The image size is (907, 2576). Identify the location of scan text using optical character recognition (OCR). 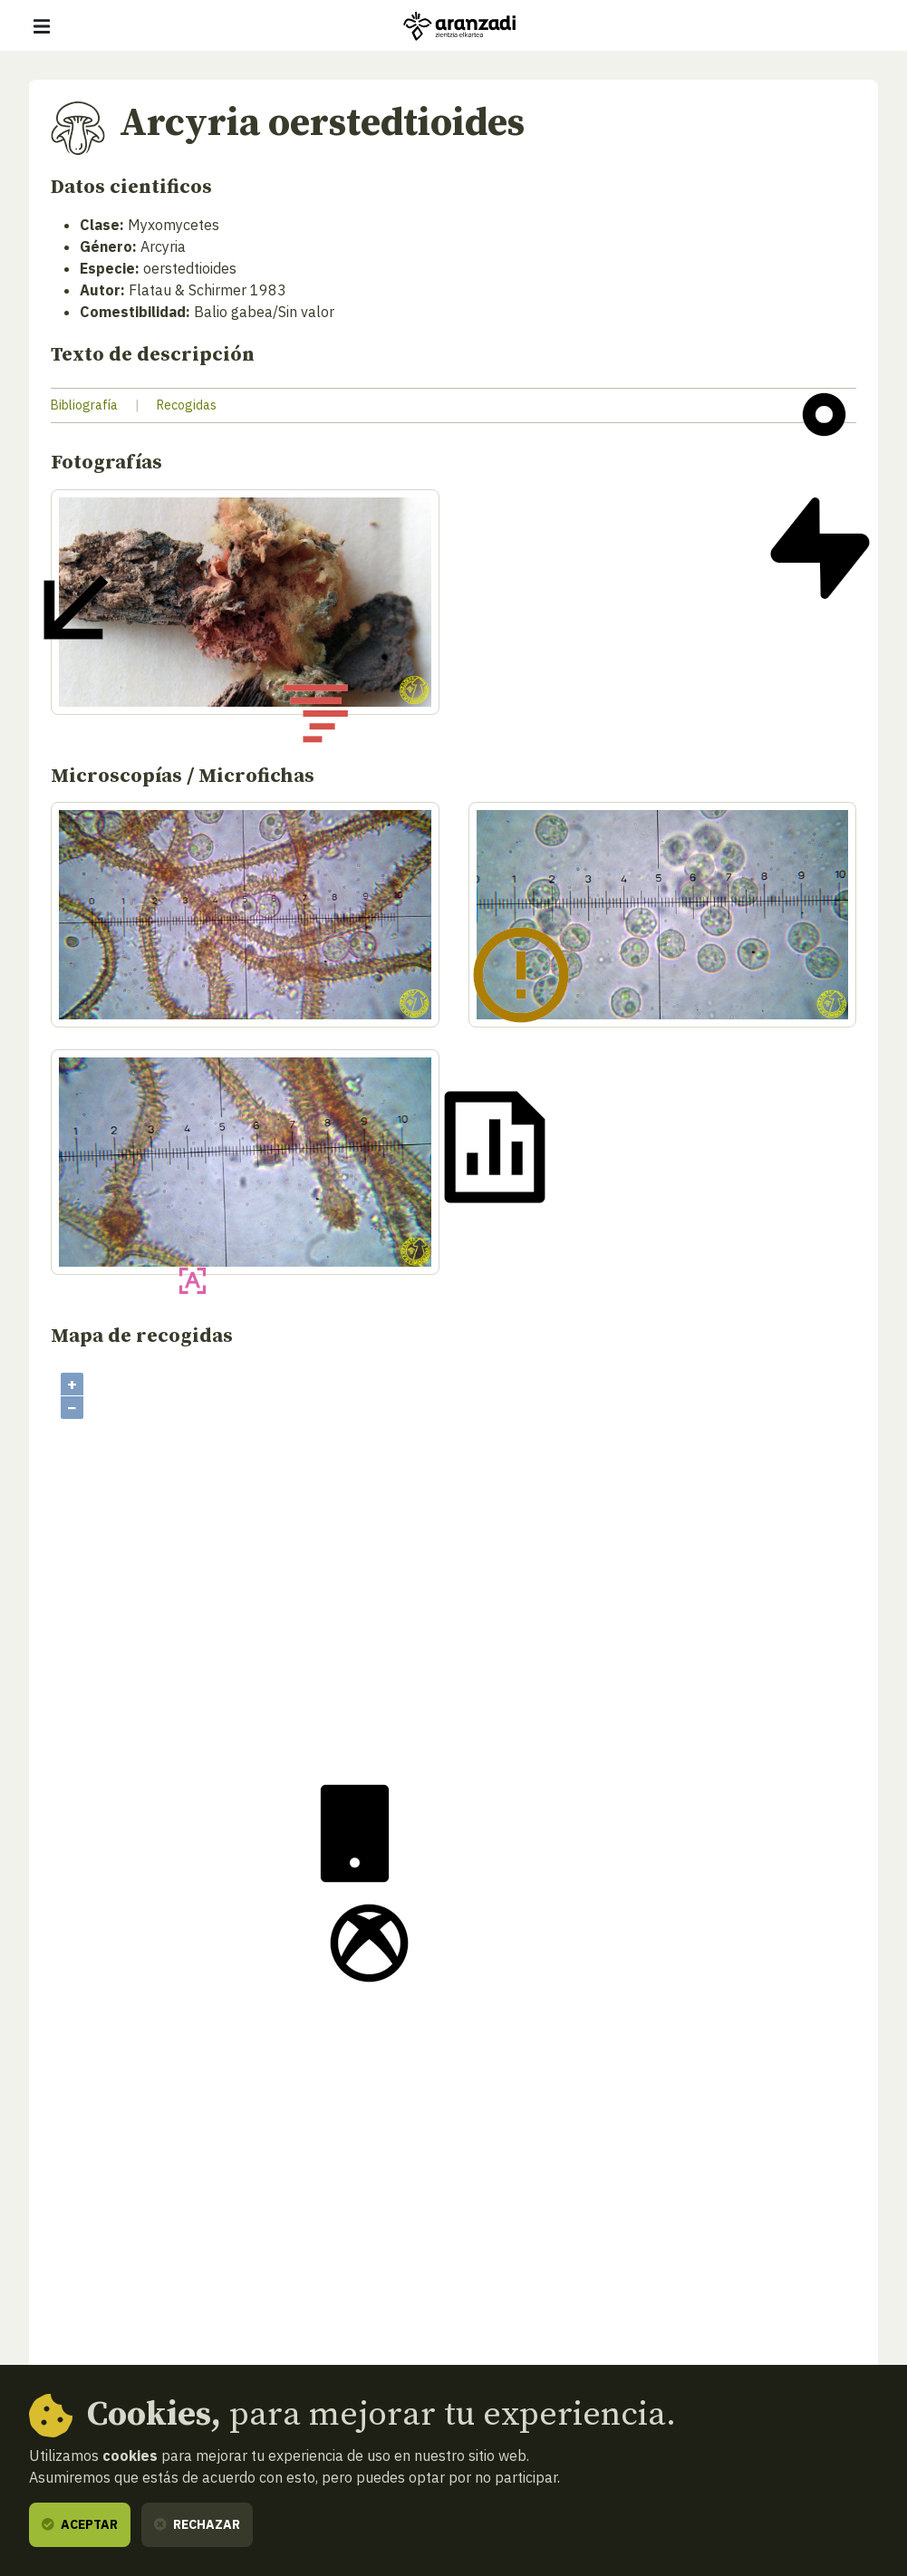
(192, 1280).